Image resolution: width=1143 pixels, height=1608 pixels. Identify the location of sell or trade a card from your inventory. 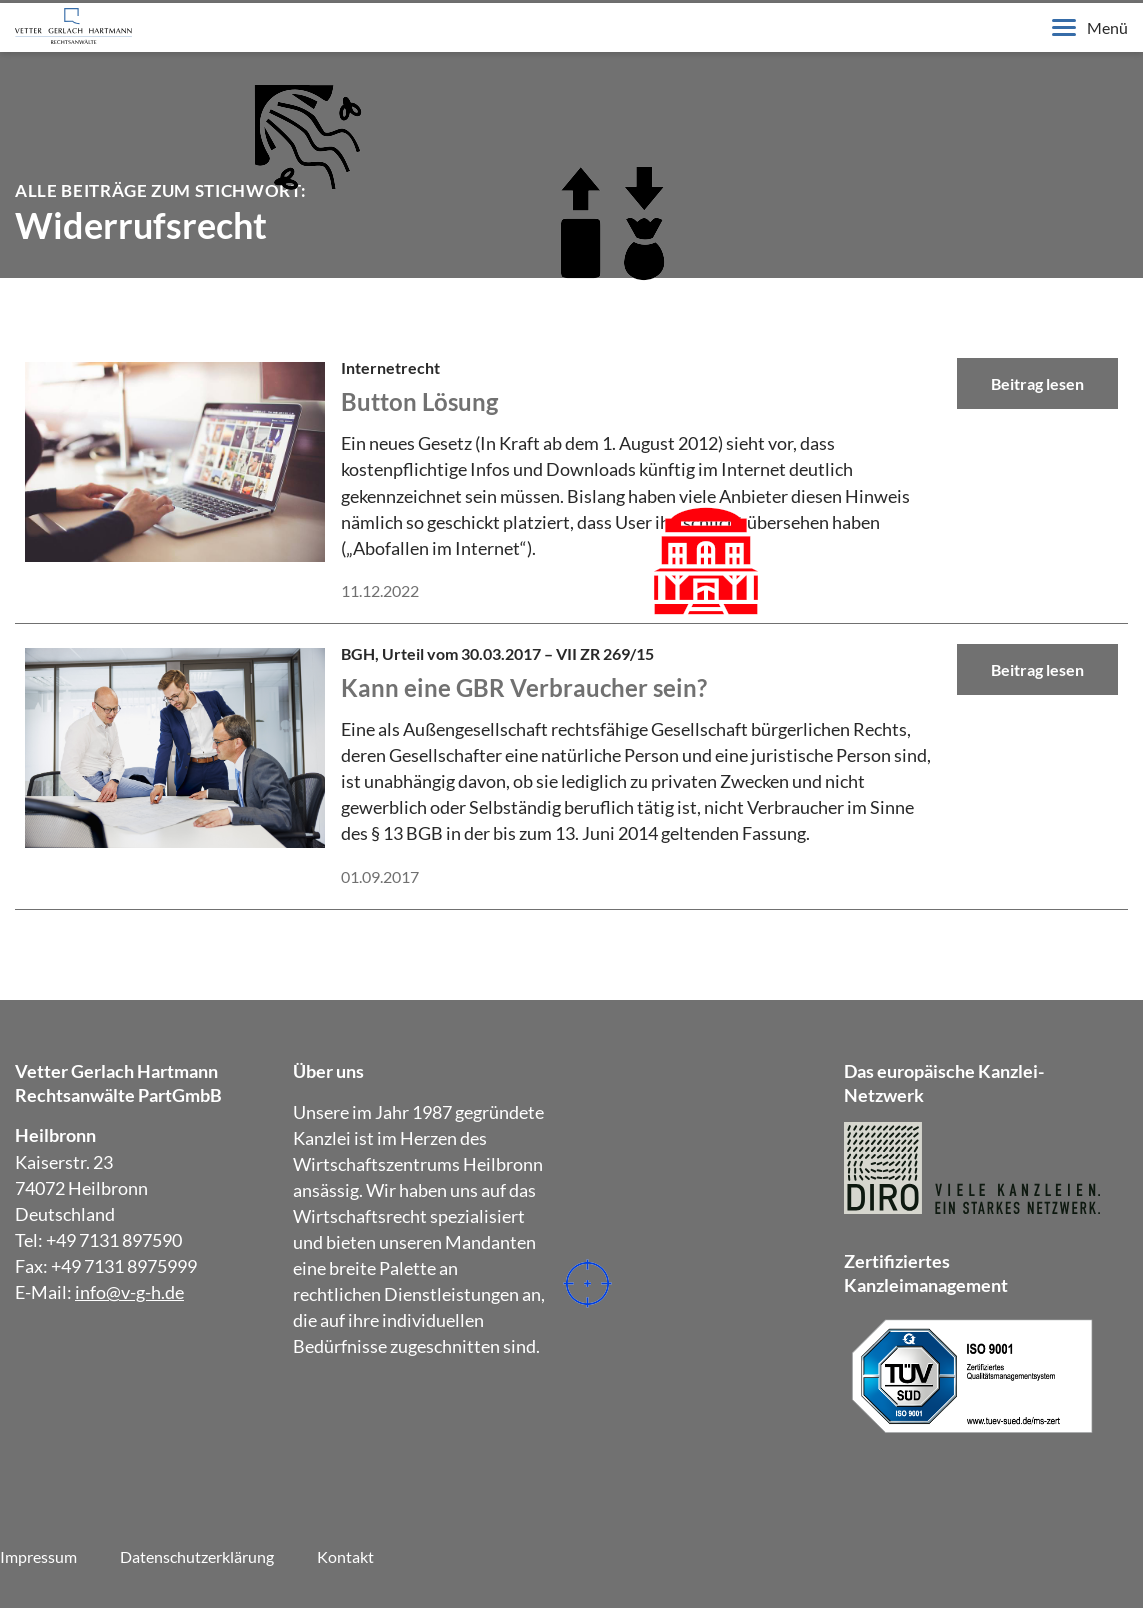
(612, 222).